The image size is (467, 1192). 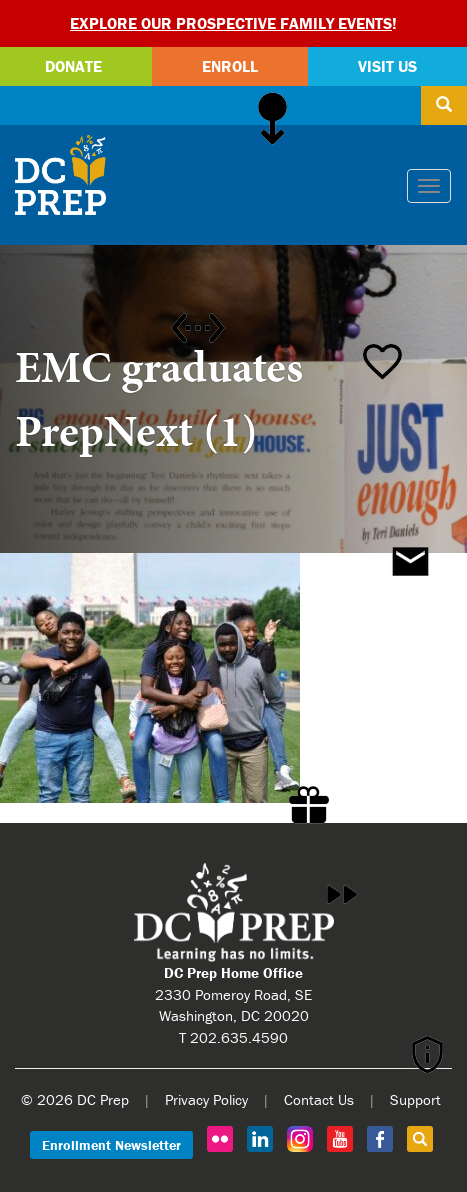 What do you see at coordinates (427, 1054) in the screenshot?
I see `view privacy policy or security information` at bounding box center [427, 1054].